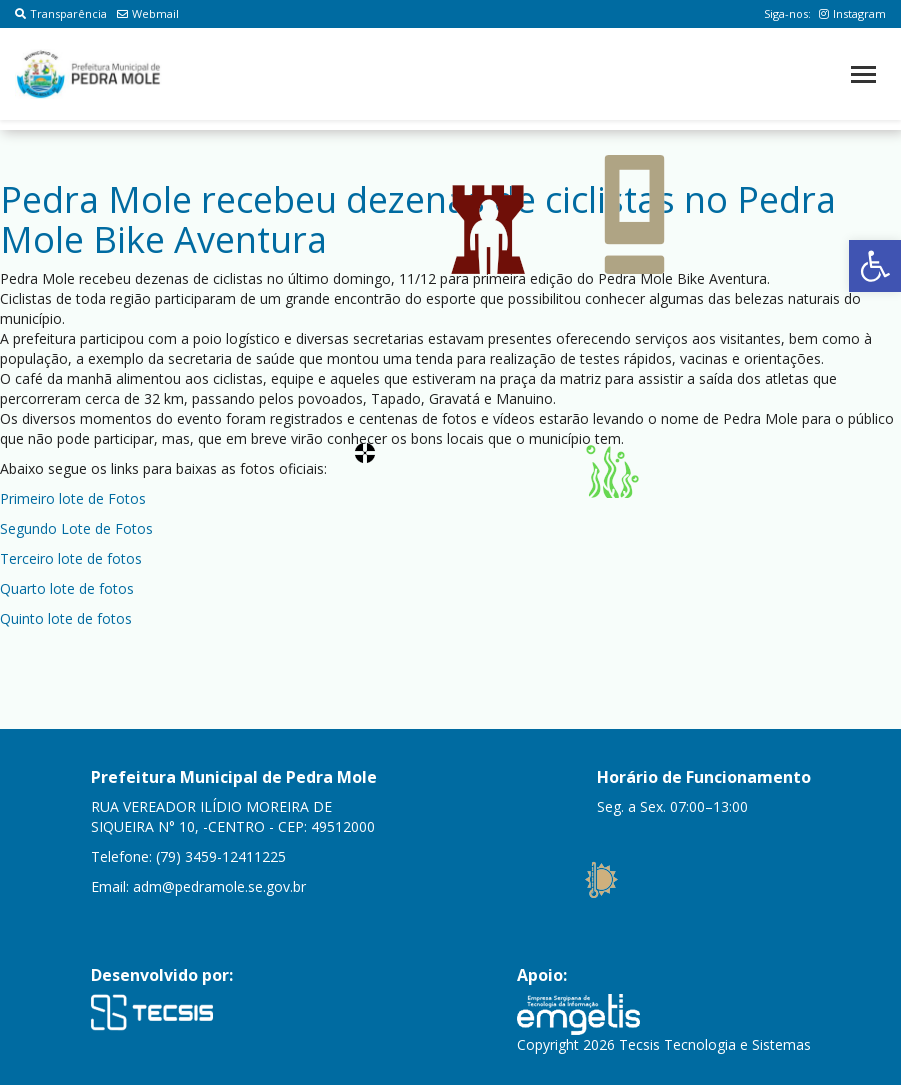 The height and width of the screenshot is (1085, 901). What do you see at coordinates (601, 879) in the screenshot?
I see `view current temperature or weather conditions` at bounding box center [601, 879].